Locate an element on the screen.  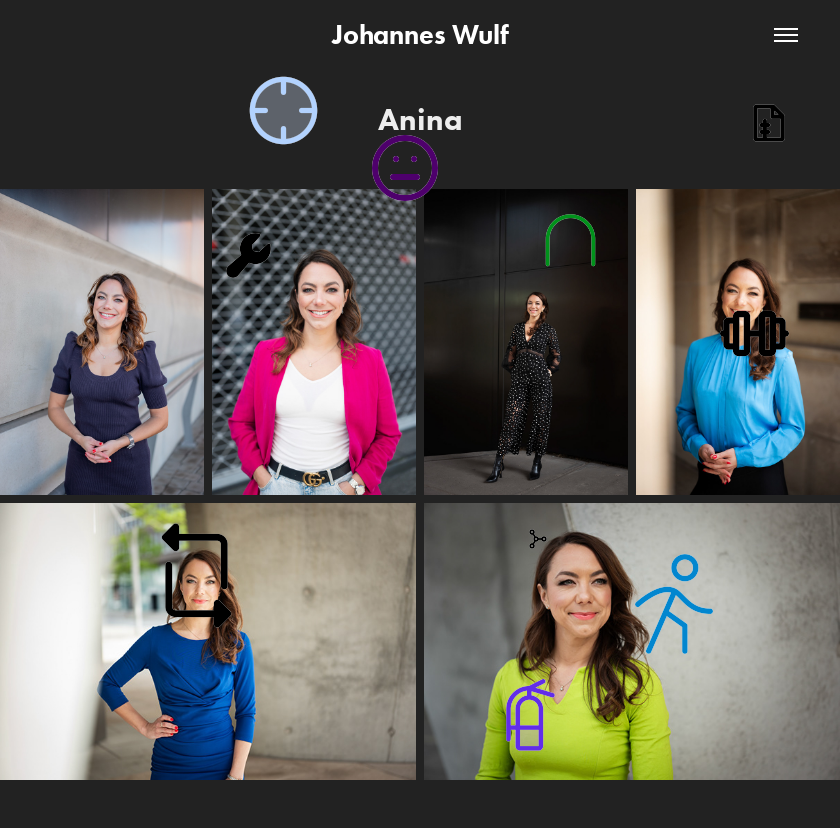
rotate device orientation is located at coordinates (196, 575).